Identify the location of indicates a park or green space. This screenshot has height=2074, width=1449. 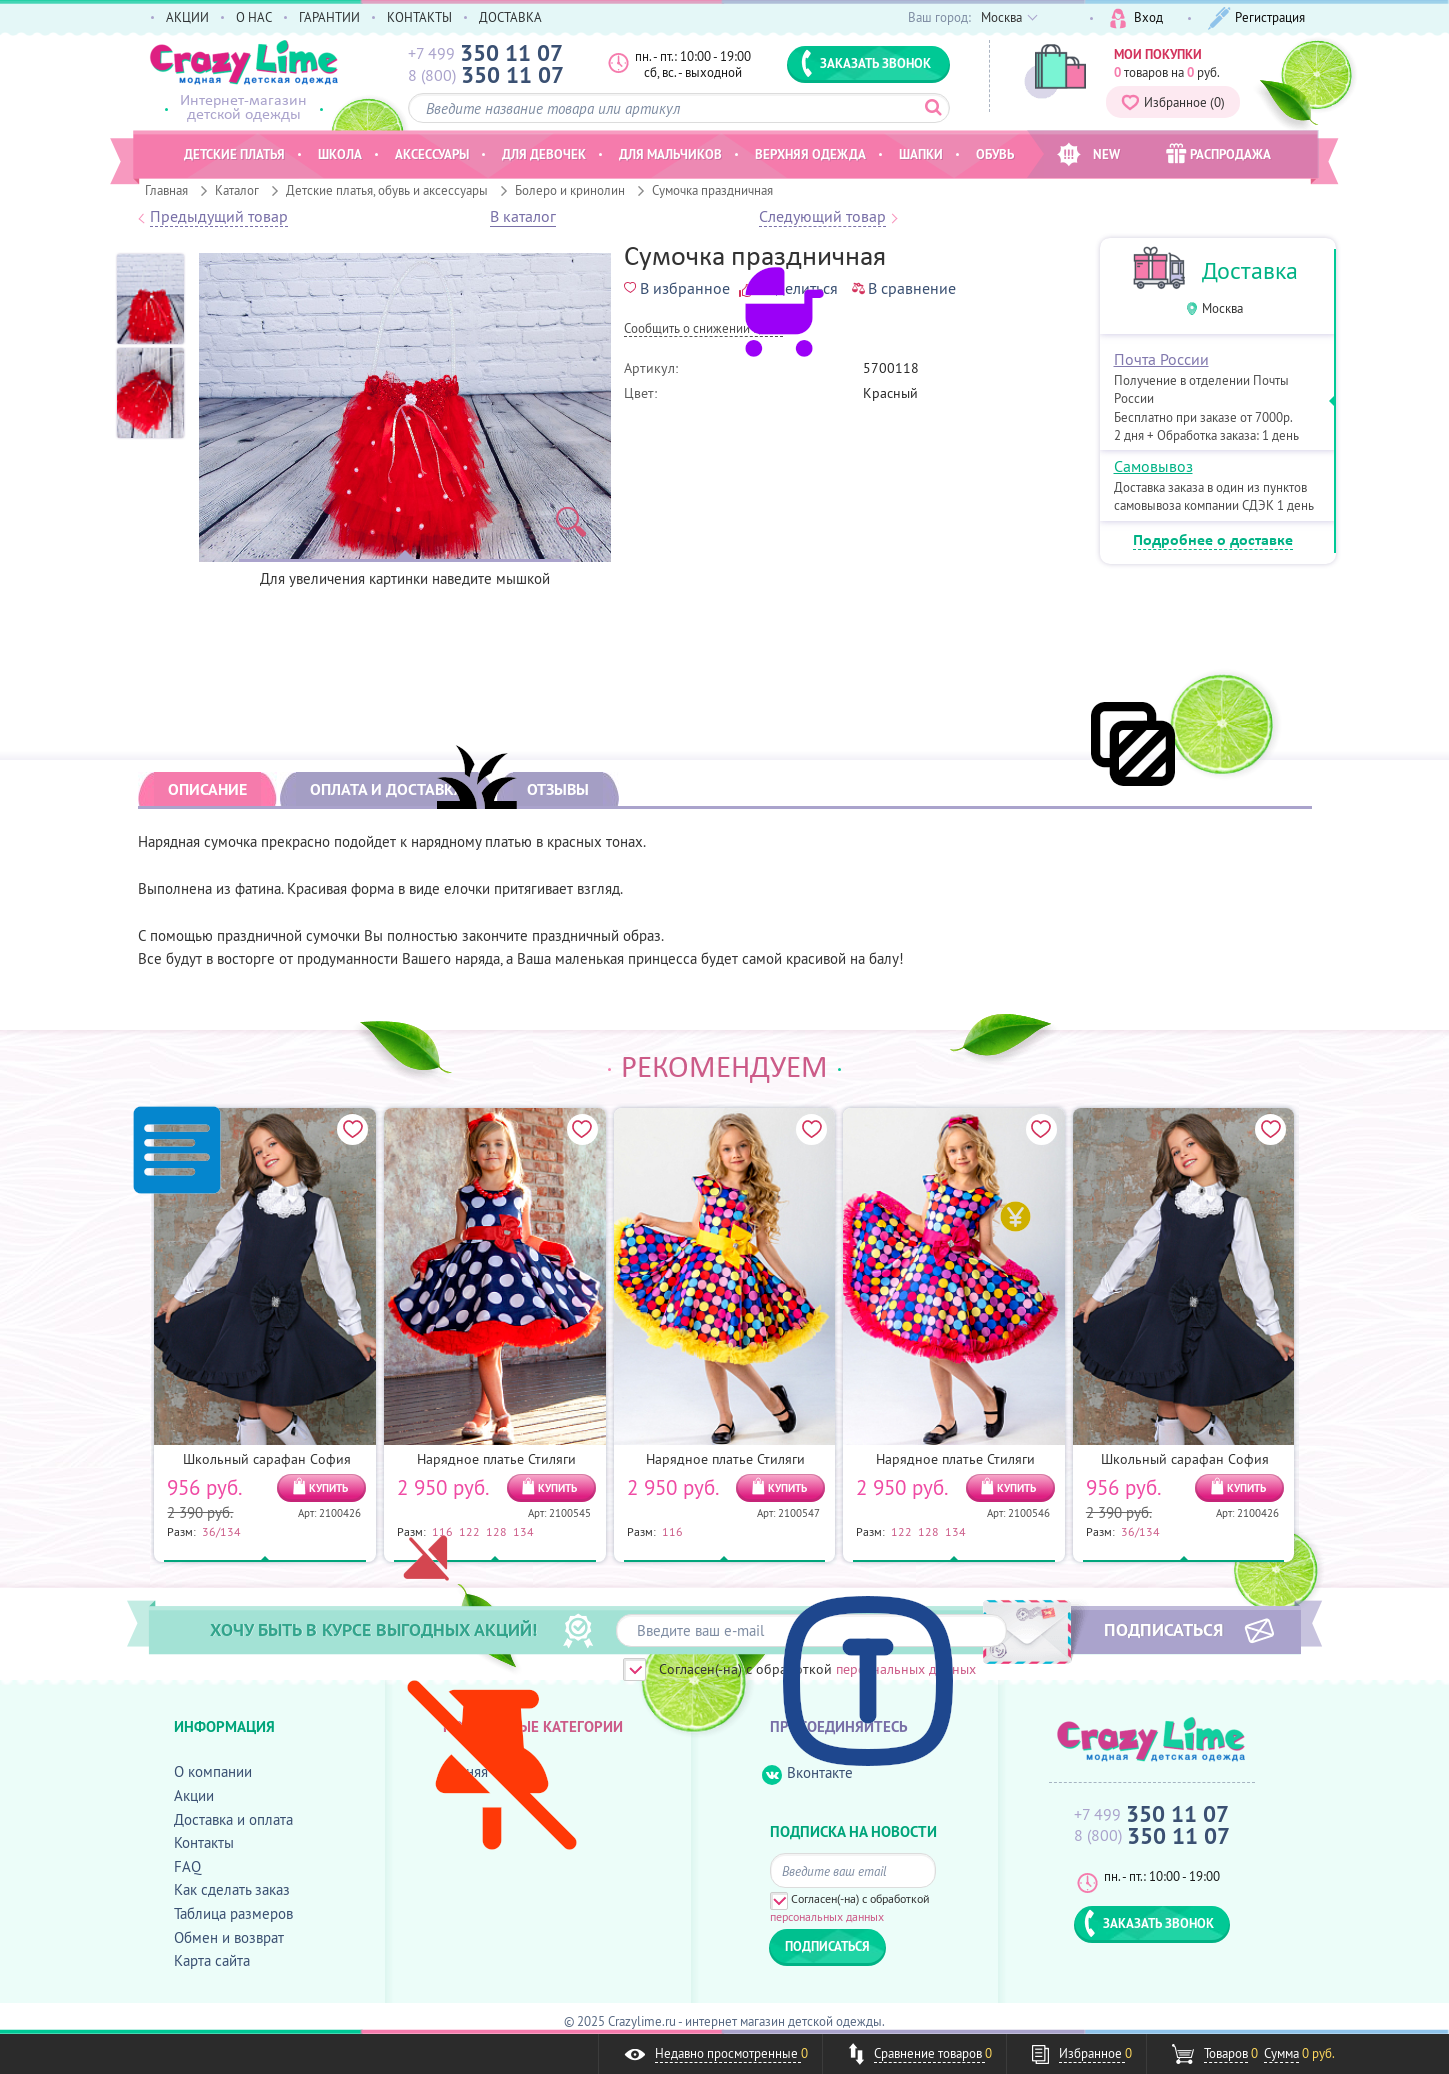
(477, 777).